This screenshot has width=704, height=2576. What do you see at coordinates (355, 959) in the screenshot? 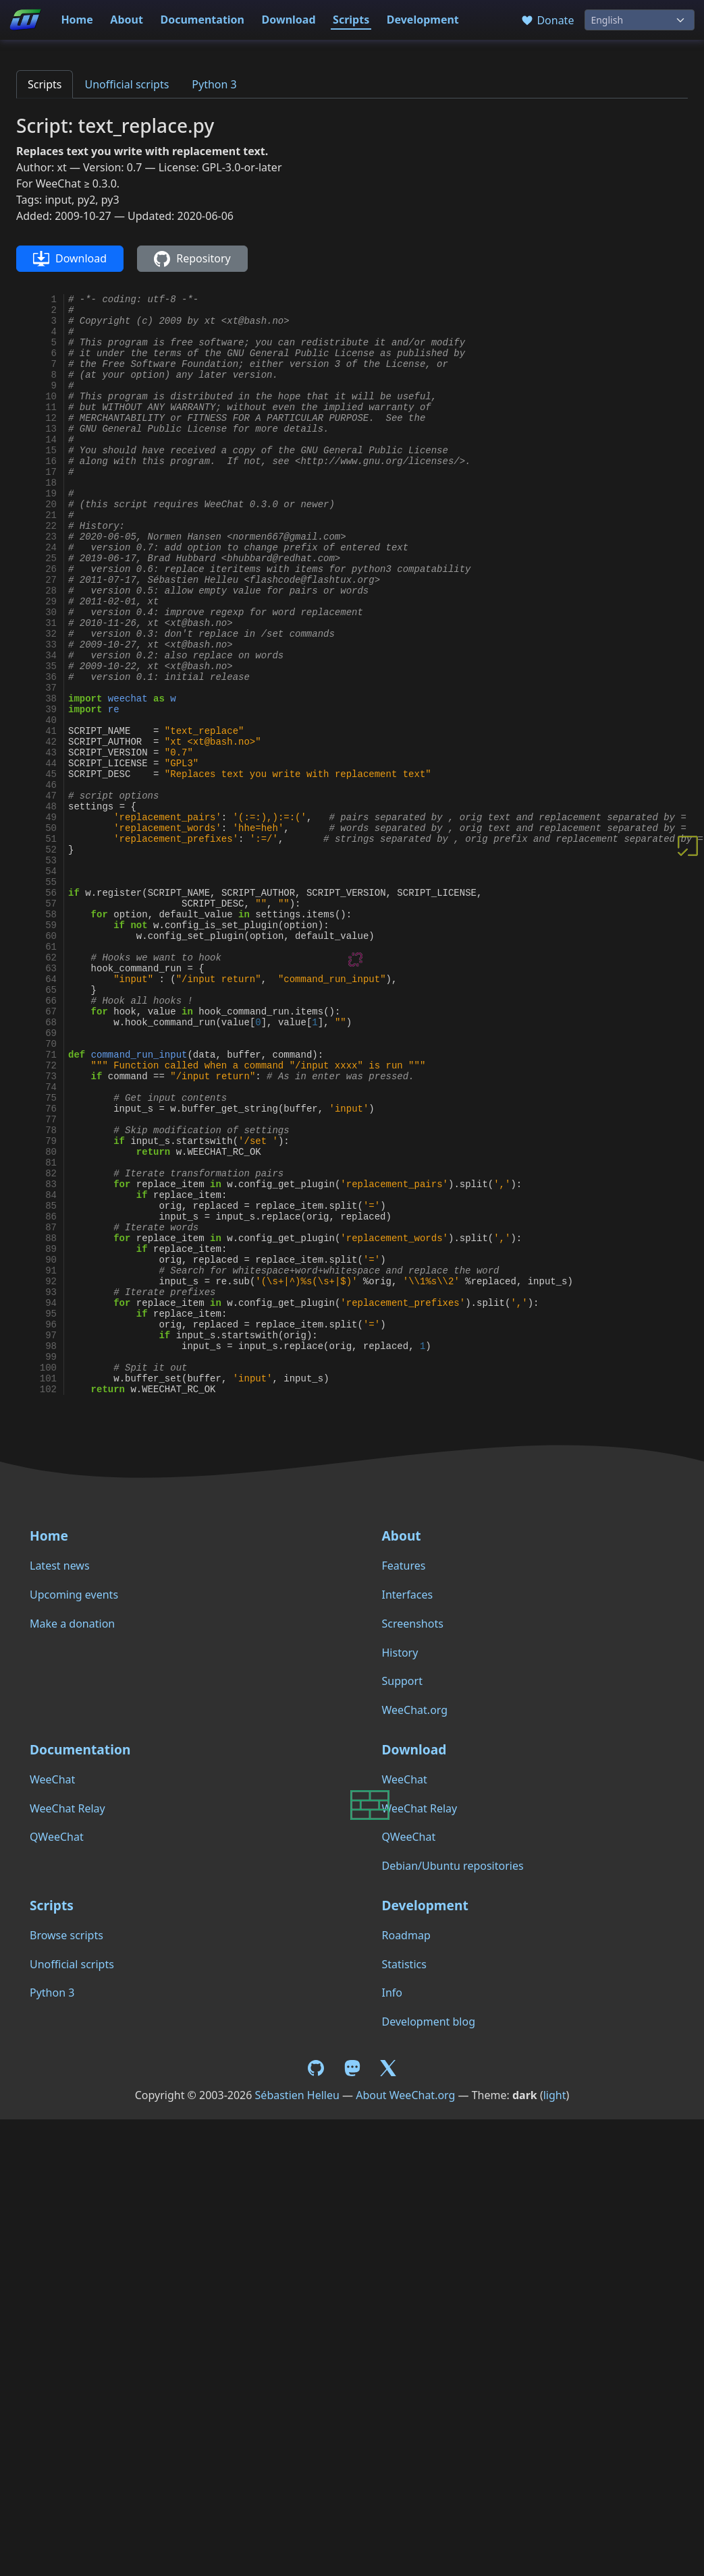
I see `unlink or disconnect a connected item` at bounding box center [355, 959].